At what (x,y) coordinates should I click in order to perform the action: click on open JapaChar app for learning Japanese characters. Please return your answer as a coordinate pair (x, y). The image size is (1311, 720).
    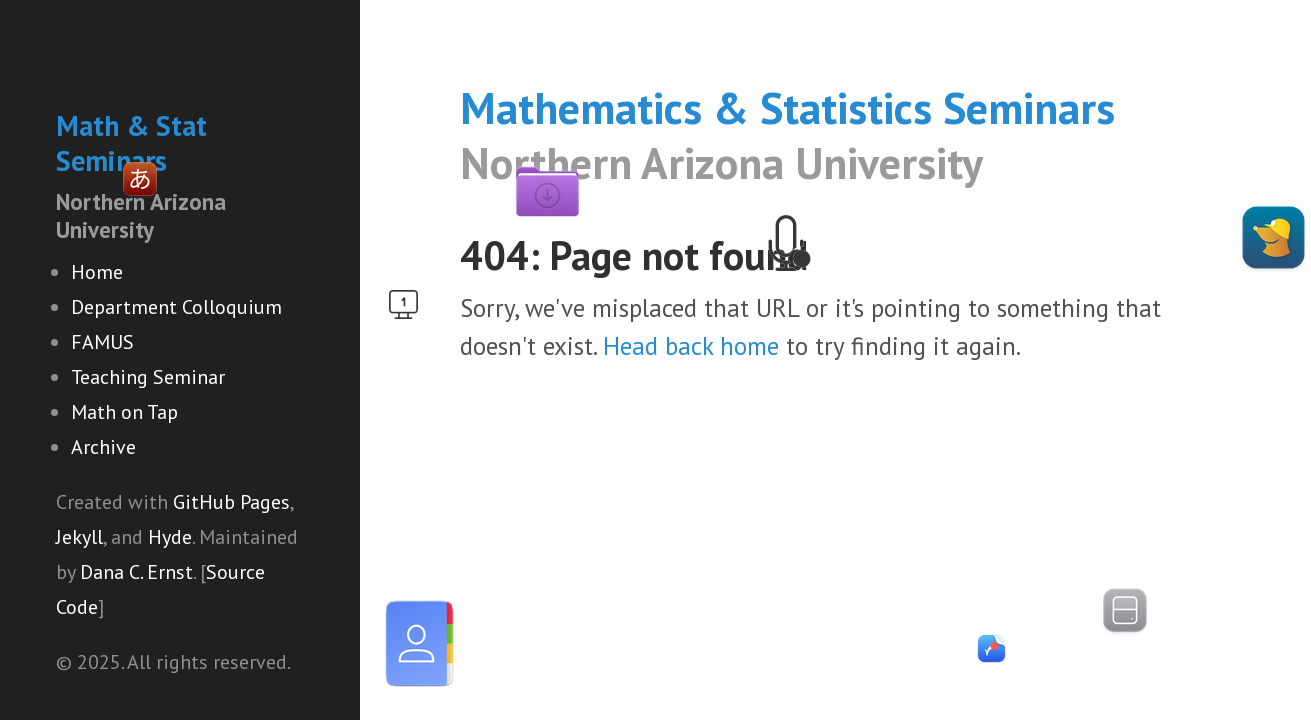
    Looking at the image, I should click on (140, 179).